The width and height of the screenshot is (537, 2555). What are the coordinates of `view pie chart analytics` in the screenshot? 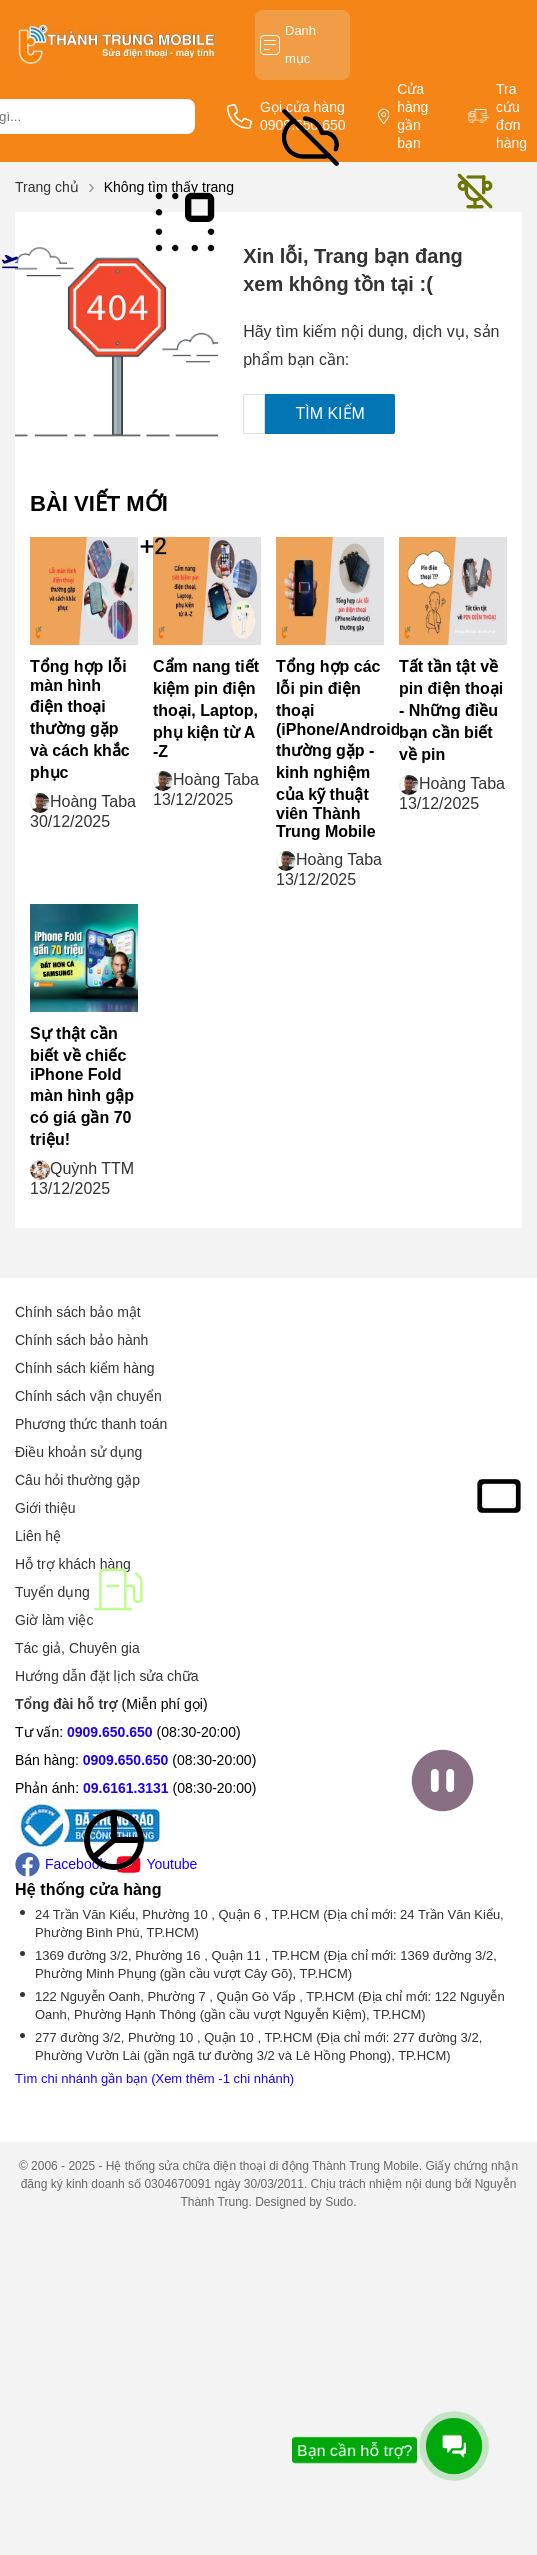 It's located at (114, 1840).